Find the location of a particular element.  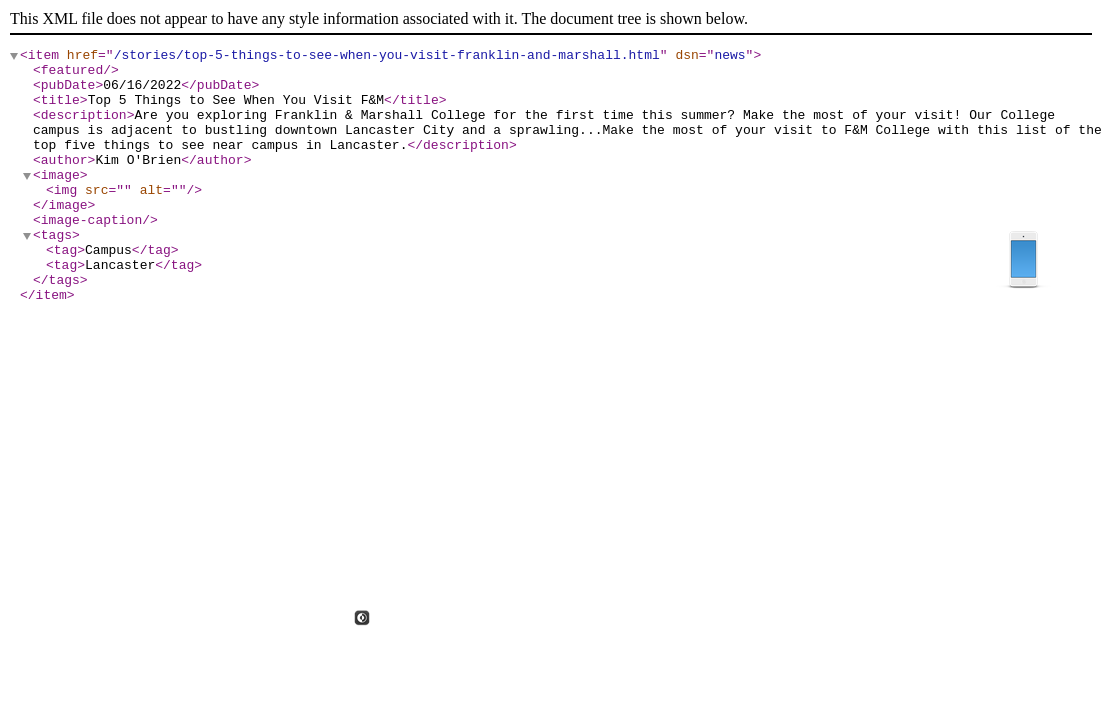

iPod touch device connected is located at coordinates (1023, 258).